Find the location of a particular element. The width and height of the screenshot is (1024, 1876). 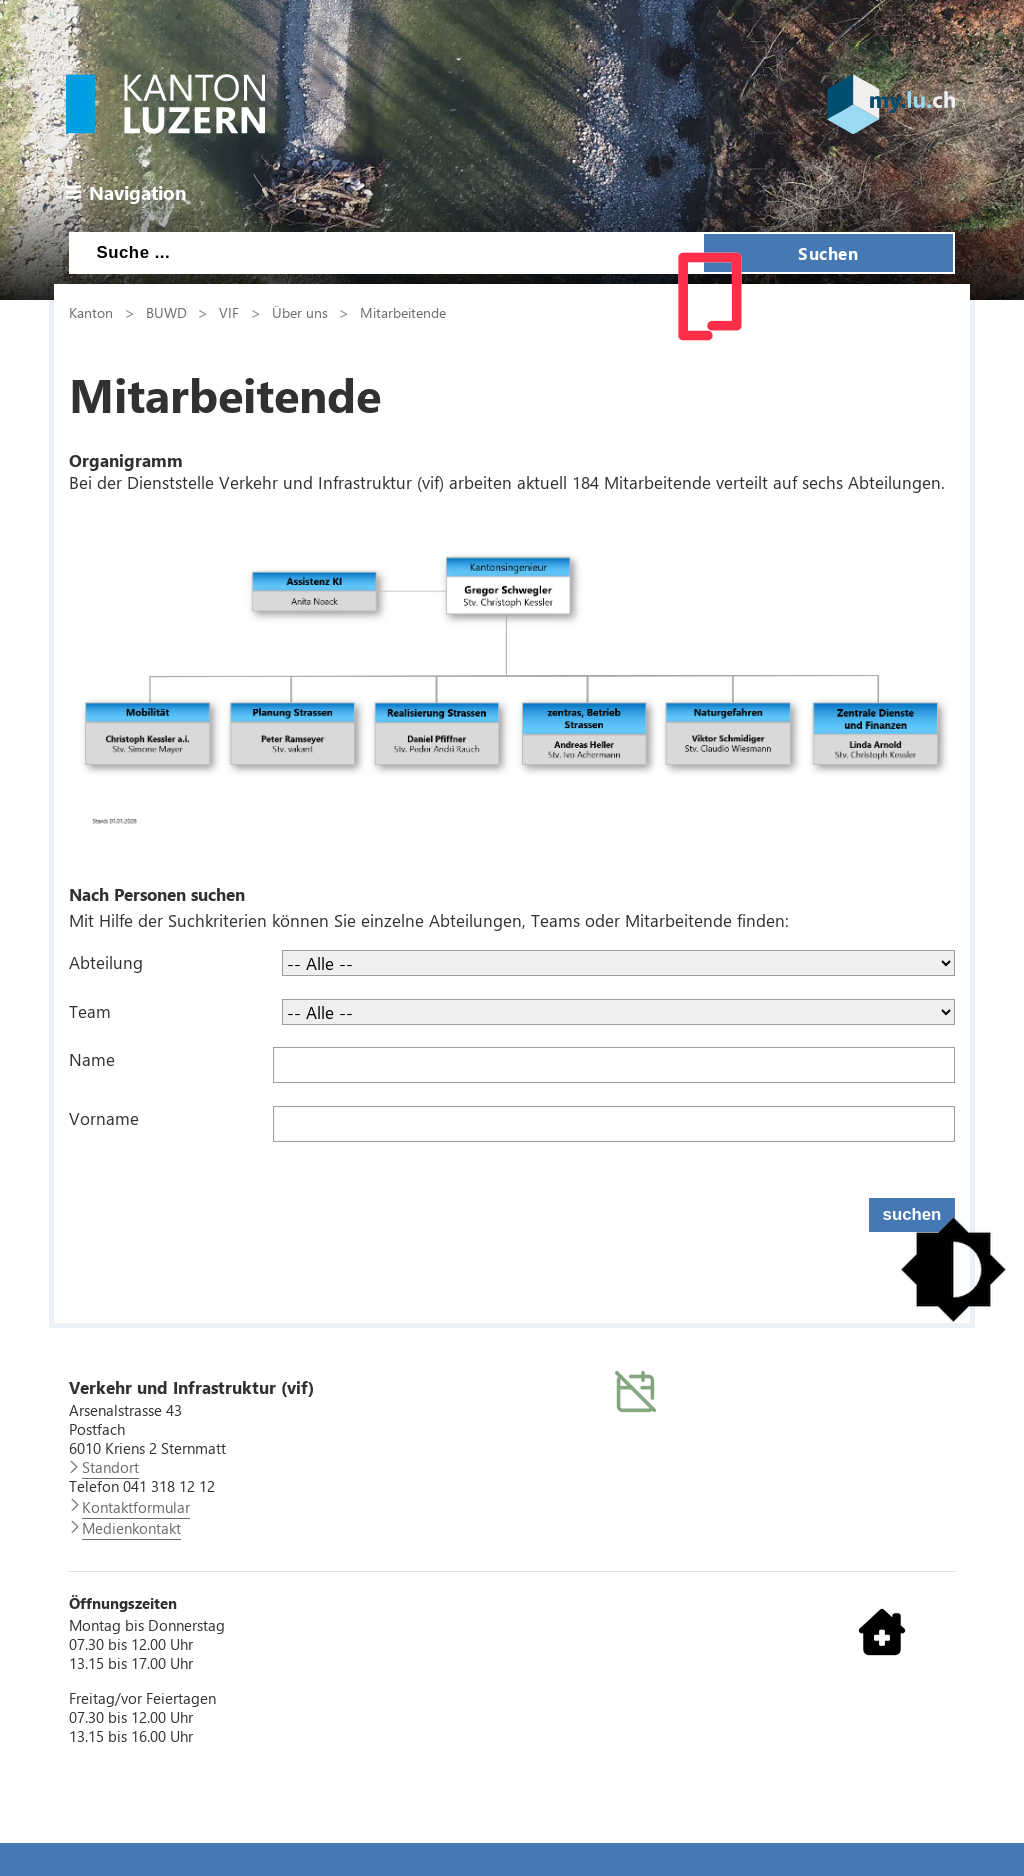

adjust screen brightness level is located at coordinates (953, 1269).